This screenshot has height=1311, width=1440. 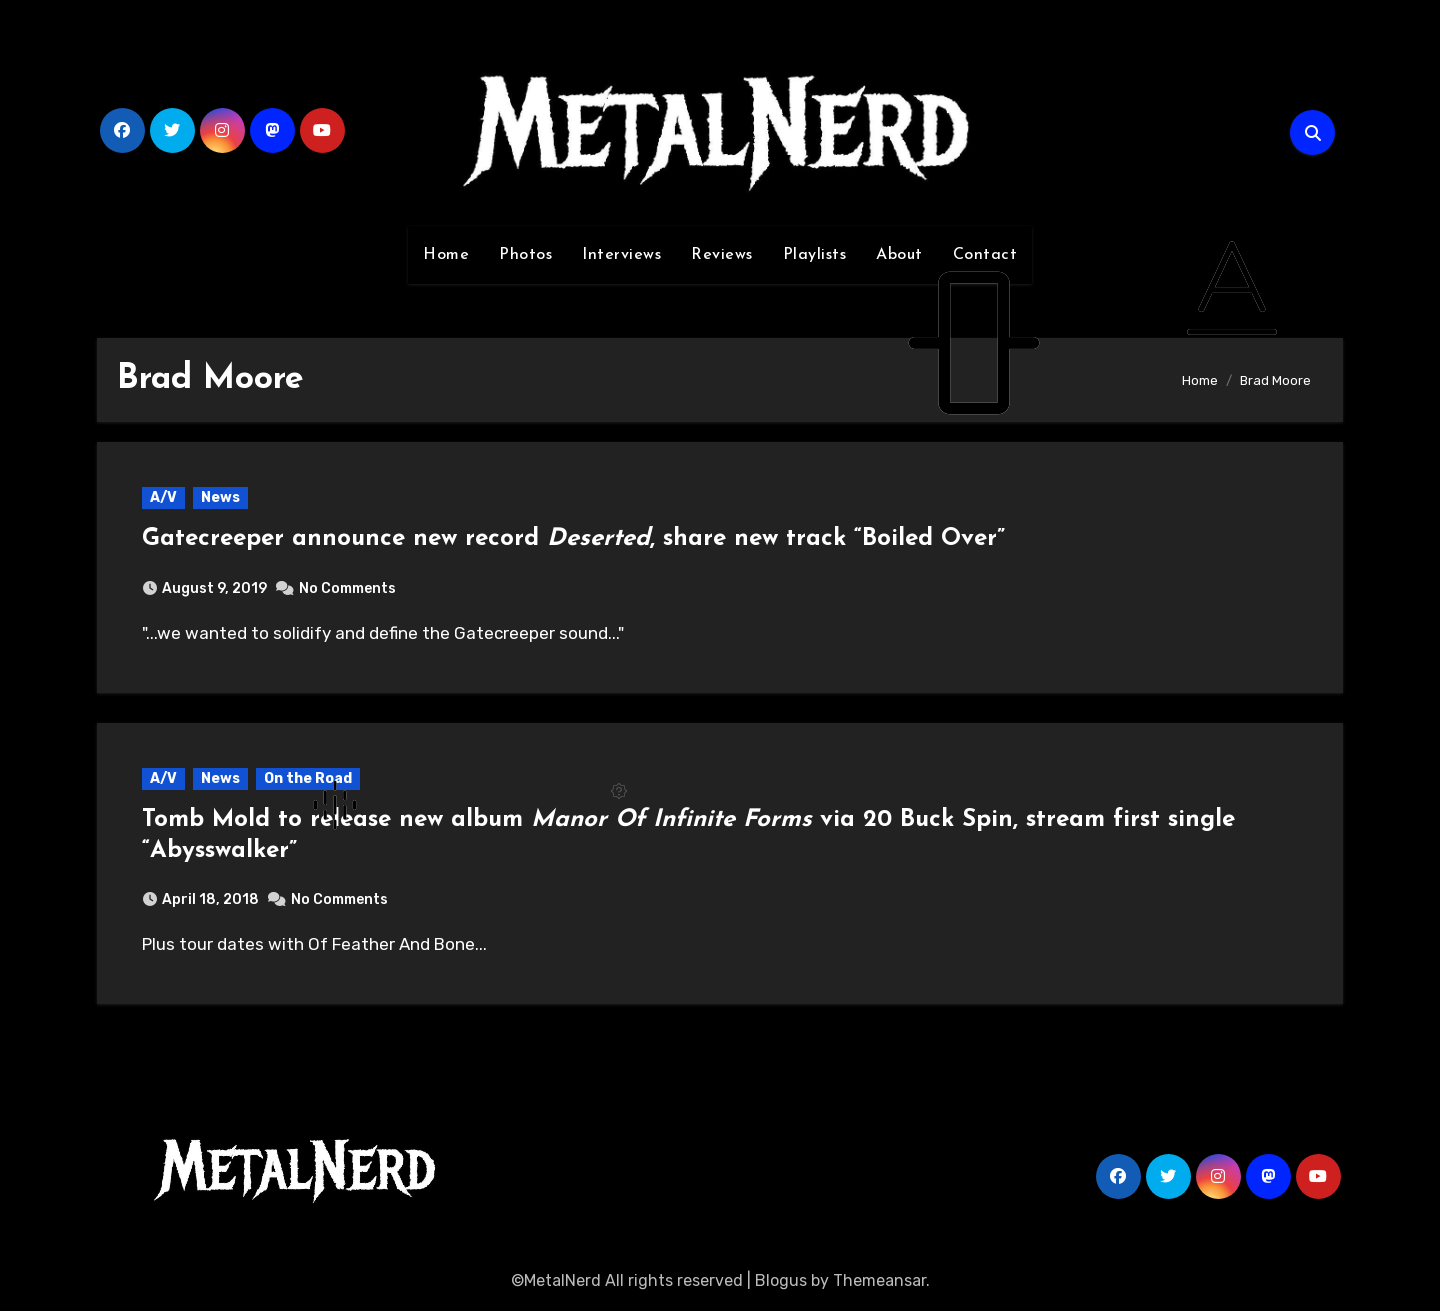 What do you see at coordinates (335, 805) in the screenshot?
I see `open google podcasts app` at bounding box center [335, 805].